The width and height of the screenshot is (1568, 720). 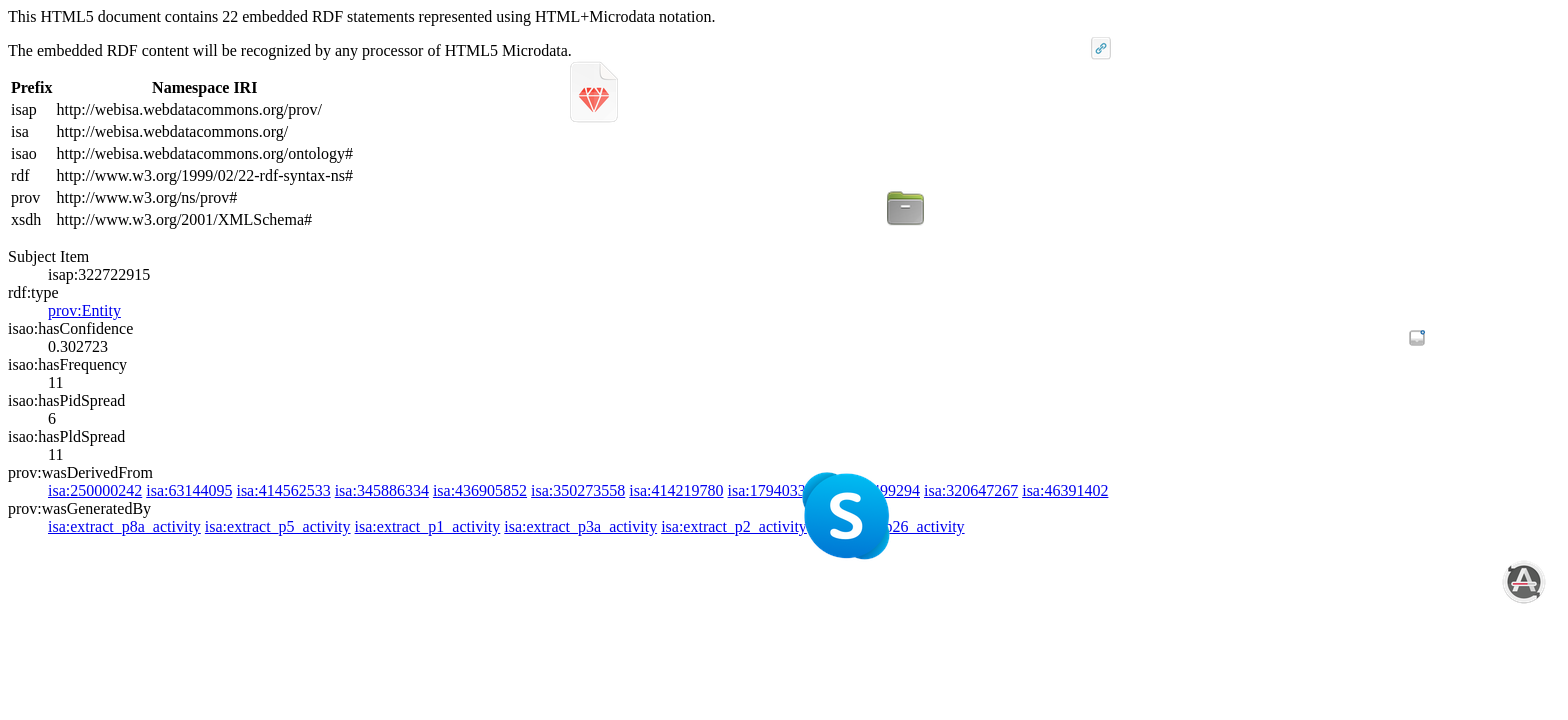 What do you see at coordinates (594, 92) in the screenshot?
I see `ruby programming language source file` at bounding box center [594, 92].